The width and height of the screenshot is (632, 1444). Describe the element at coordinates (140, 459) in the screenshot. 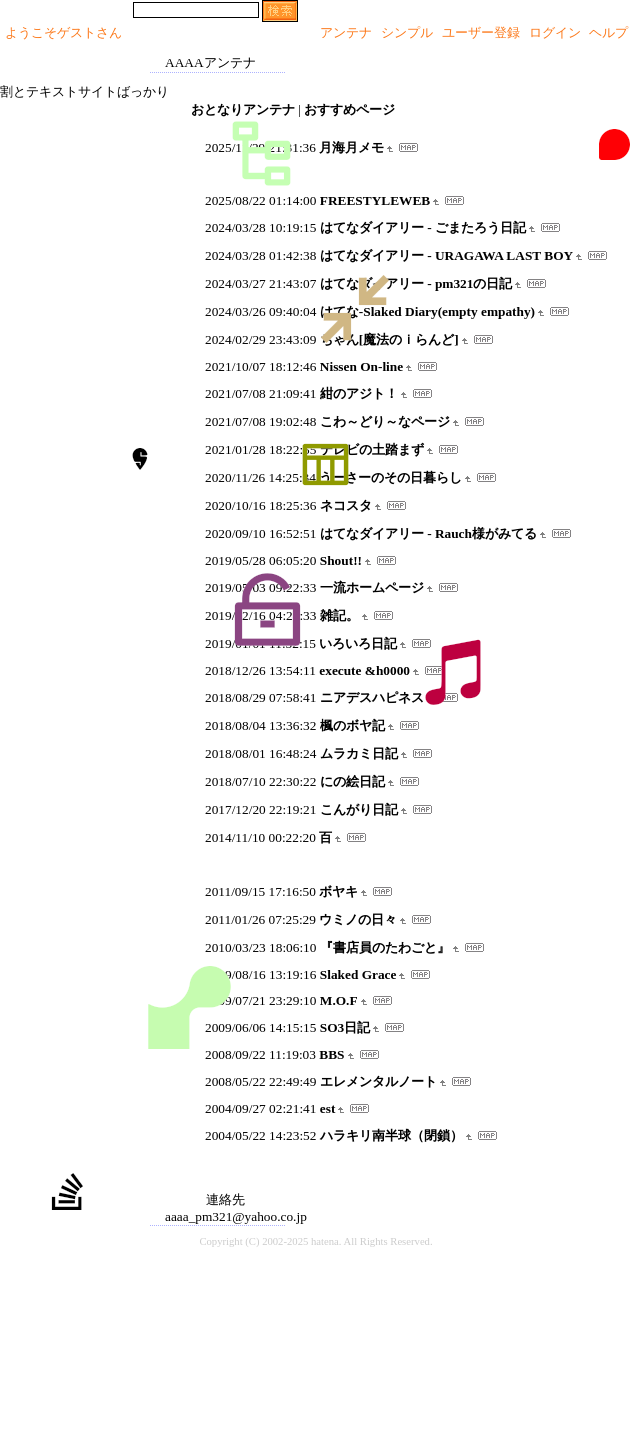

I see `open the Swiggy food delivery app` at that location.